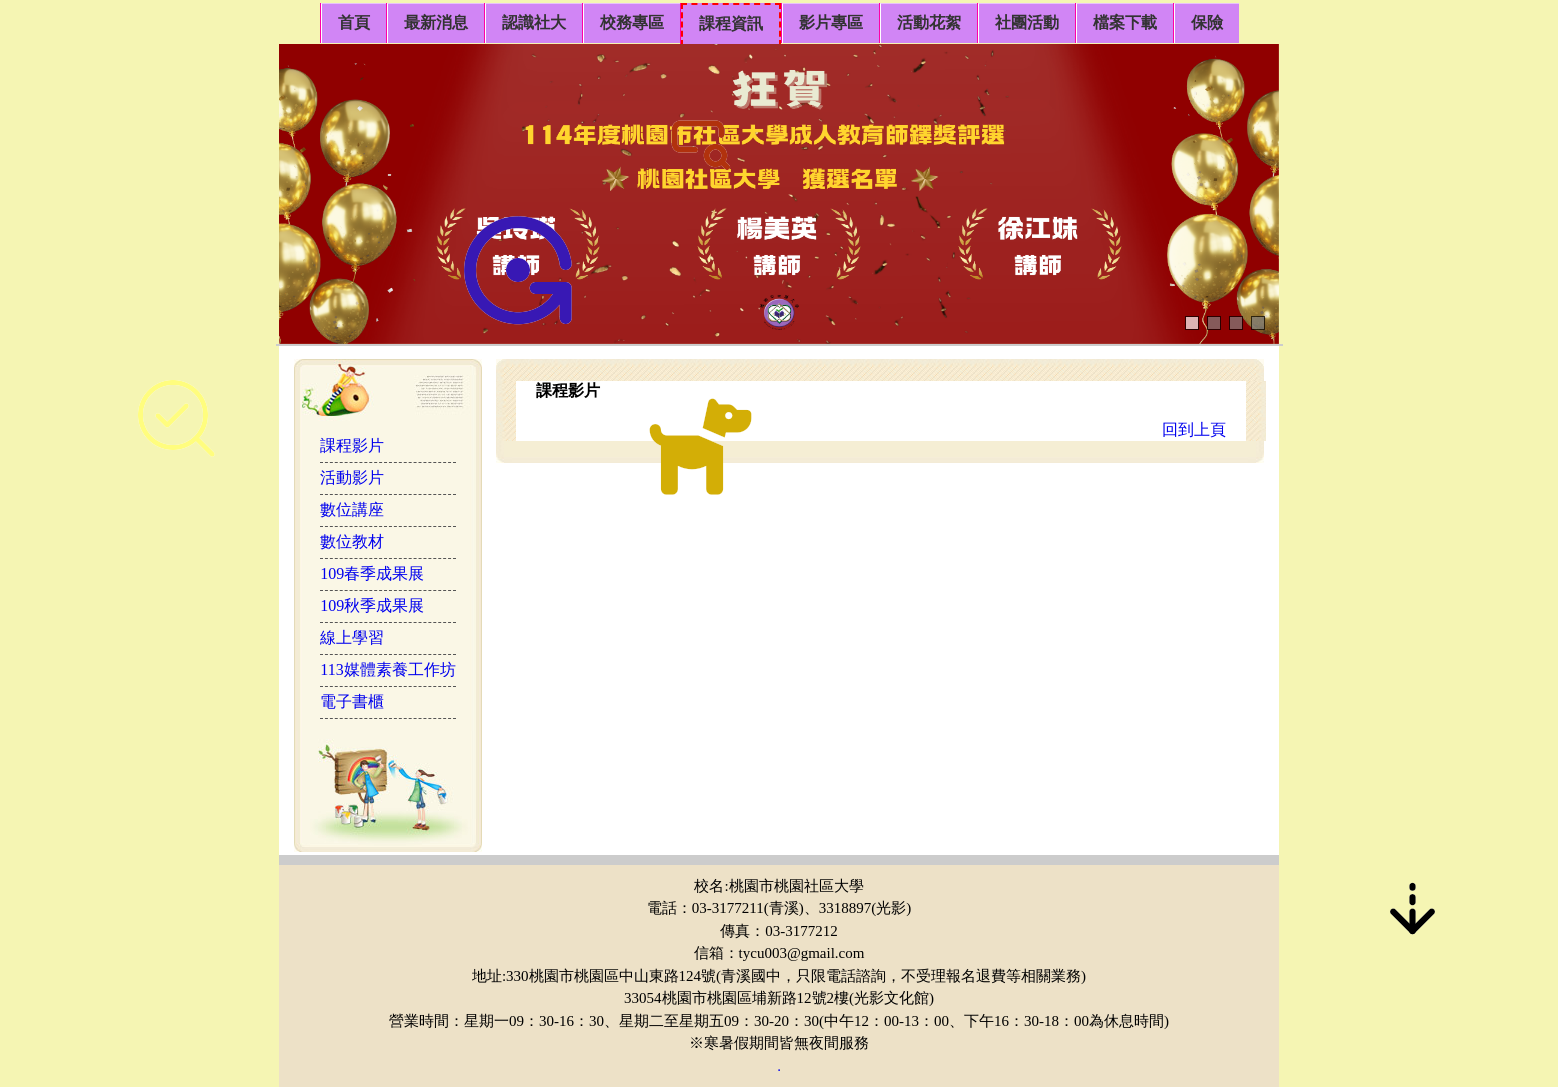  What do you see at coordinates (1412, 908) in the screenshot?
I see `download in progress` at bounding box center [1412, 908].